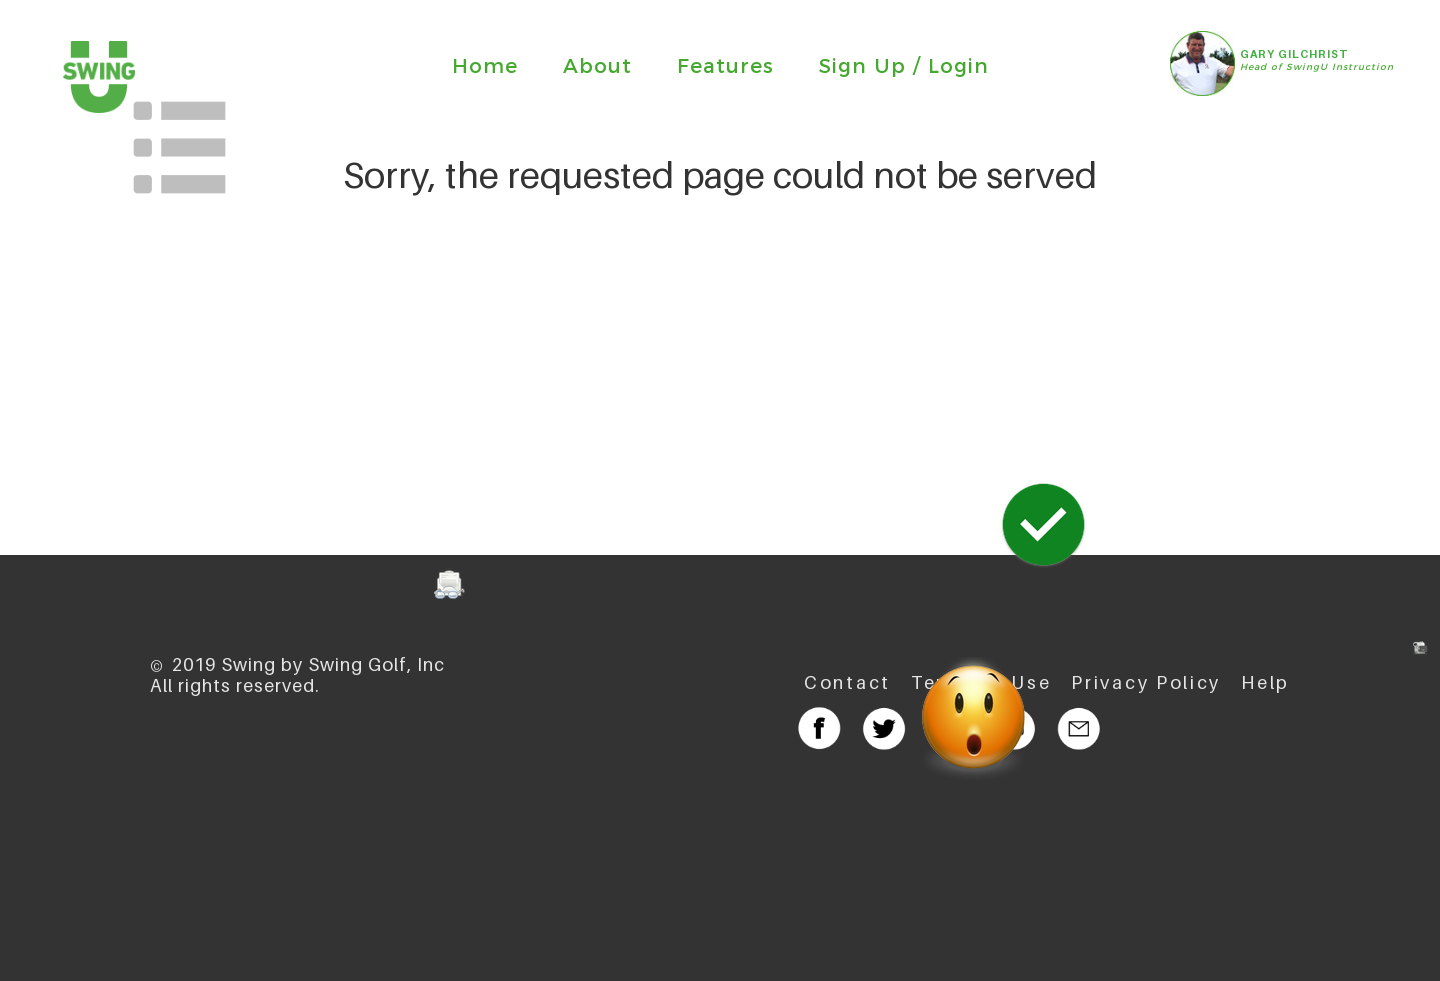 The height and width of the screenshot is (981, 1440). I want to click on mark item as complete or approved, so click(1043, 524).